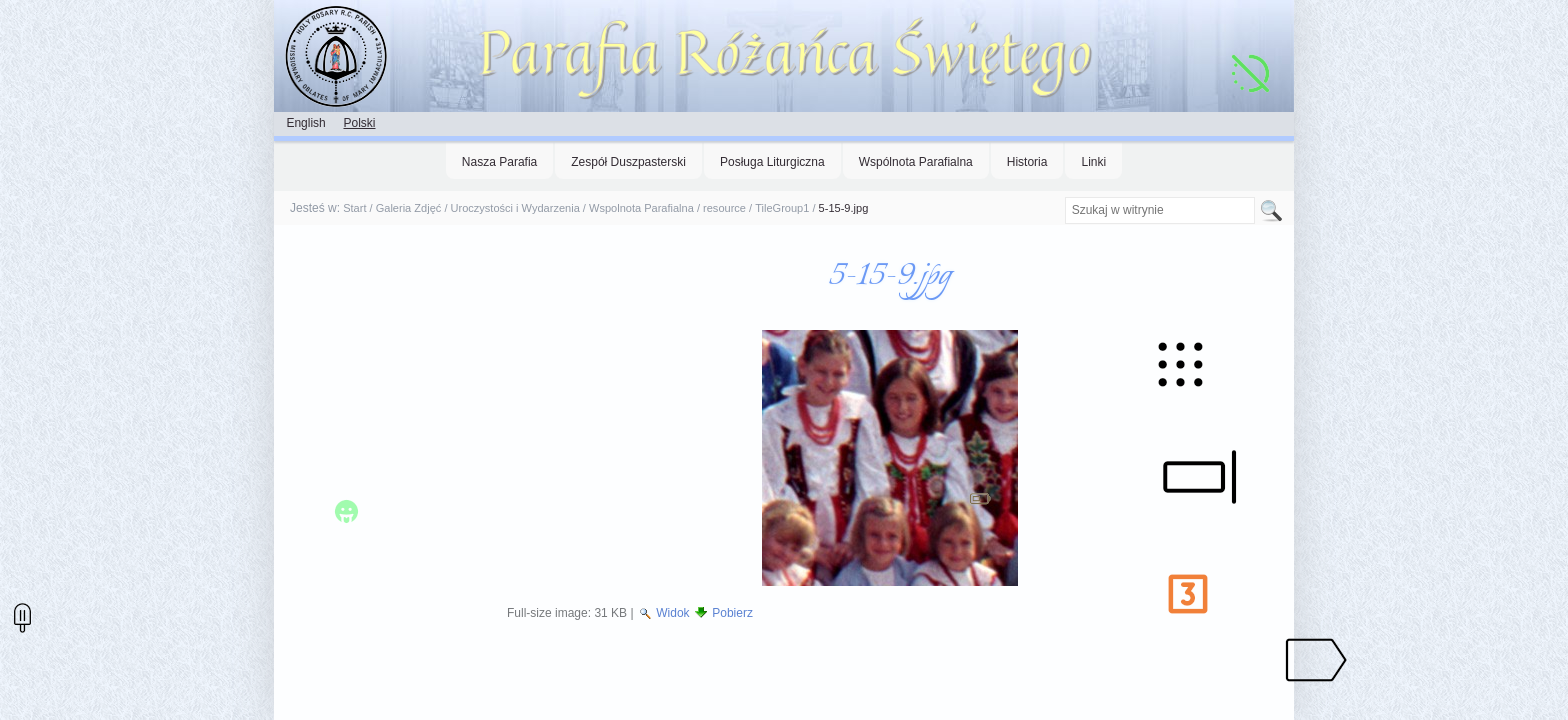 The width and height of the screenshot is (1568, 720). I want to click on timer or duration tracking disabled, so click(1250, 73).